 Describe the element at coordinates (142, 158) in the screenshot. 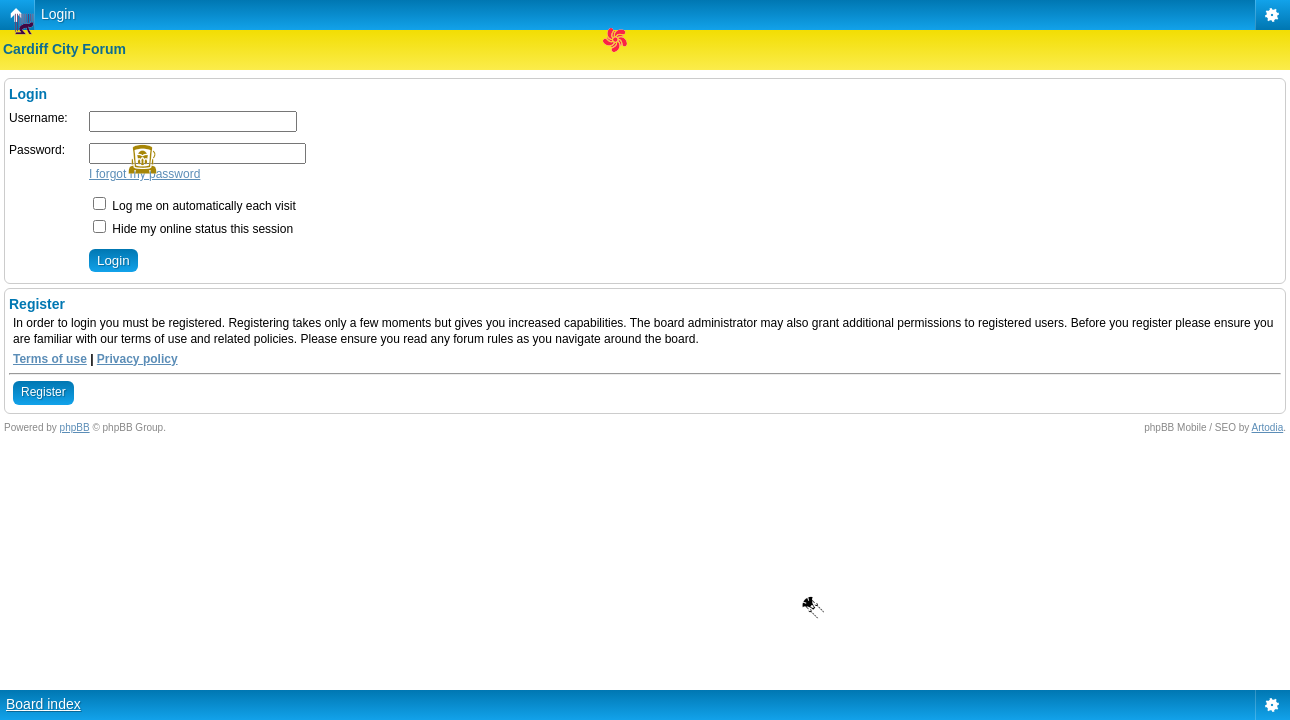

I see `indicates hazardous material or contamination zone` at that location.